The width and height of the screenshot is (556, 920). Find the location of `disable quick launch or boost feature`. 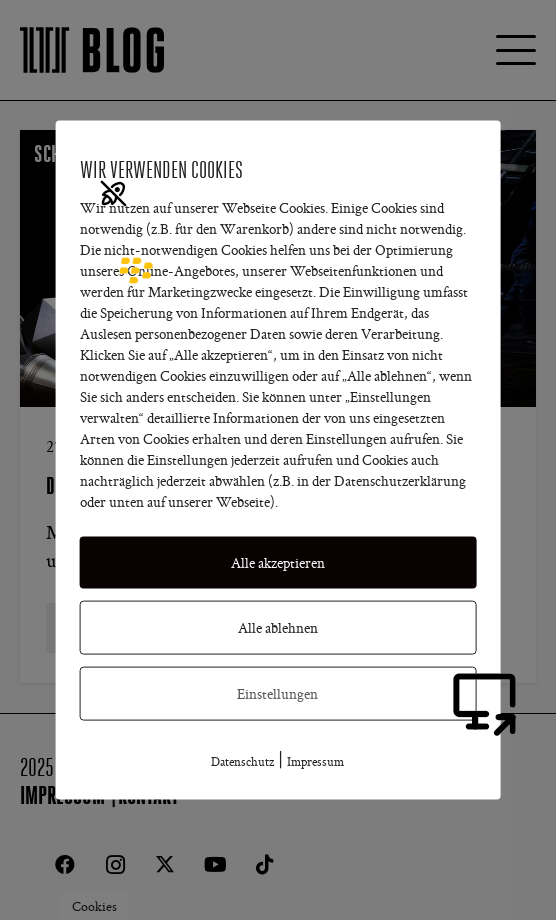

disable quick launch or boost feature is located at coordinates (113, 193).